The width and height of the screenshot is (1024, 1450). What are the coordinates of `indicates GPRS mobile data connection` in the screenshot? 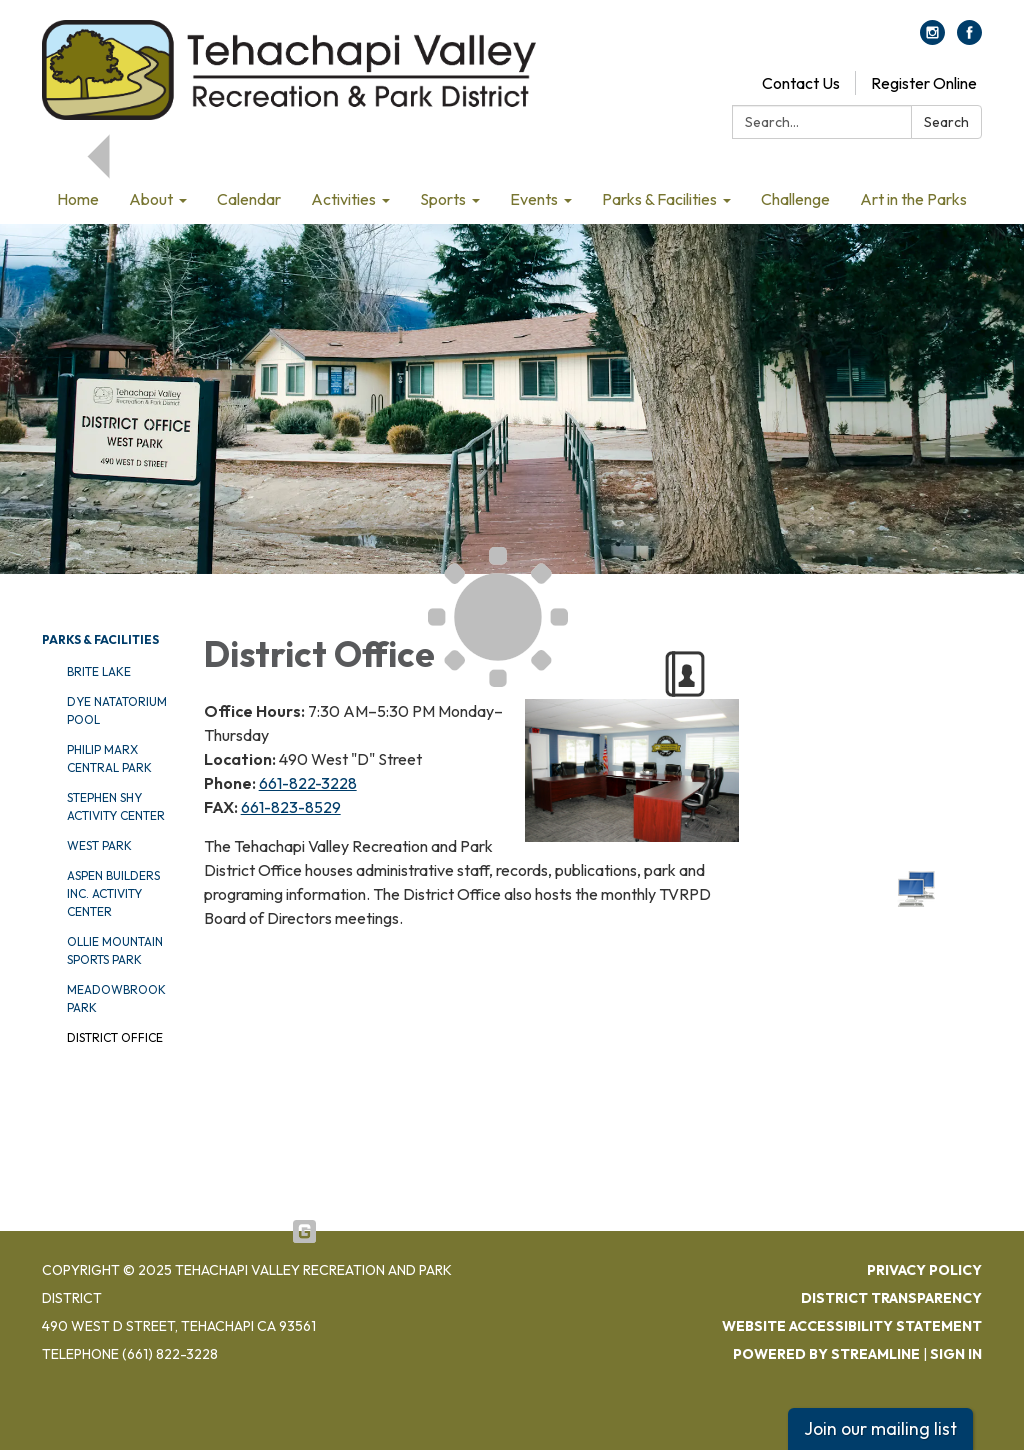 It's located at (304, 1231).